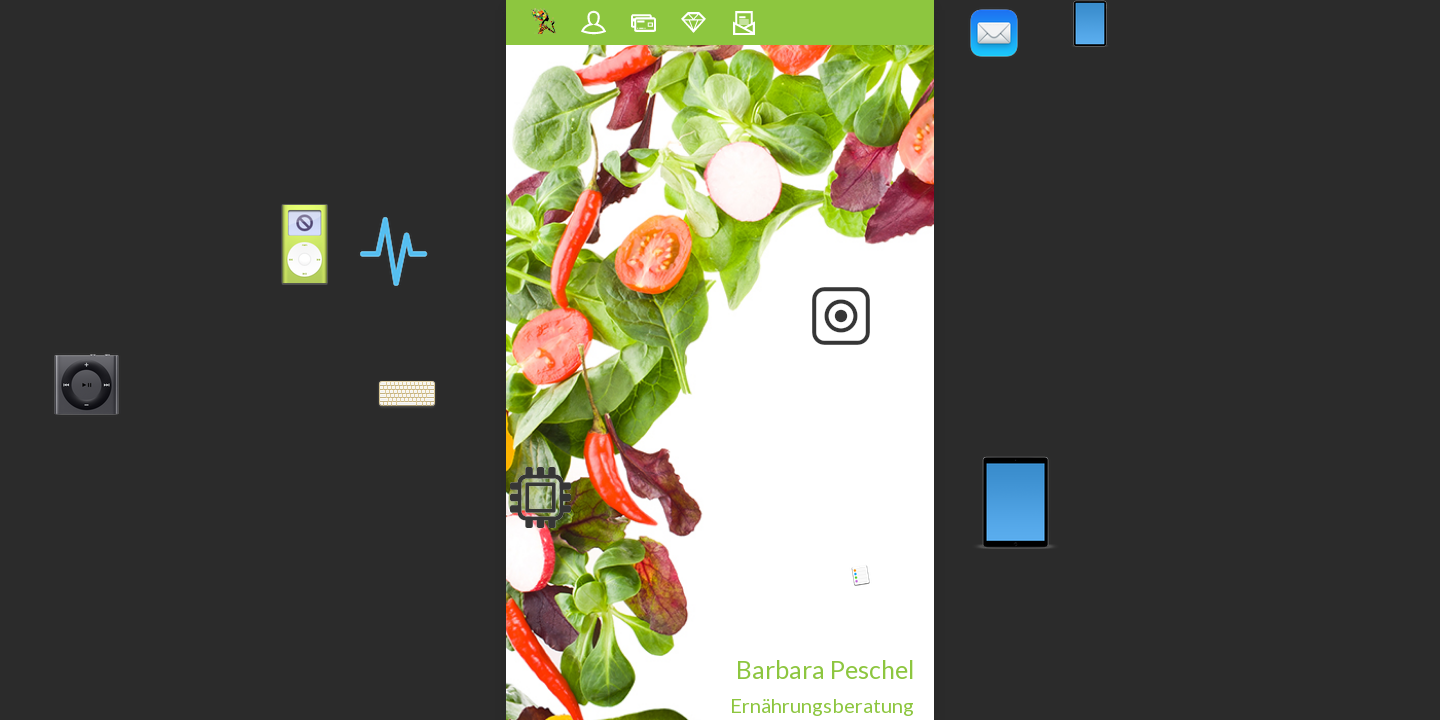 Image resolution: width=1440 pixels, height=720 pixels. I want to click on access hardware or processor settings, so click(540, 497).